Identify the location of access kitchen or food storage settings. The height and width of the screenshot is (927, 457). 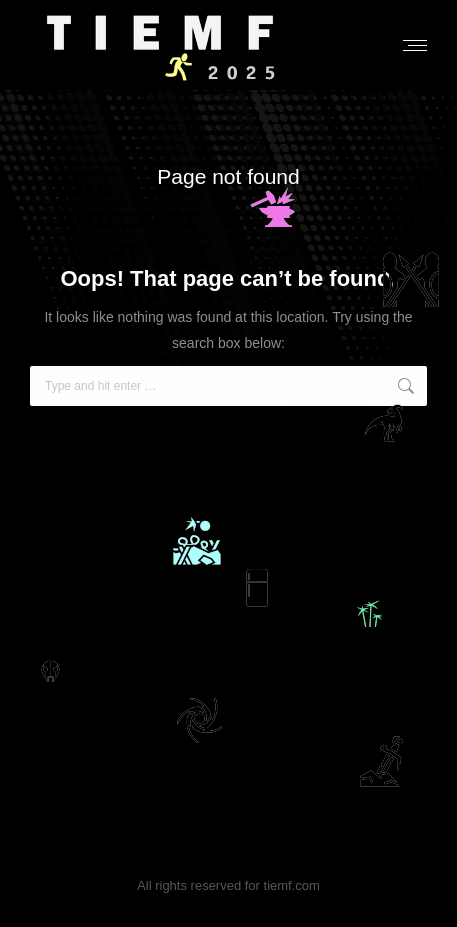
(257, 587).